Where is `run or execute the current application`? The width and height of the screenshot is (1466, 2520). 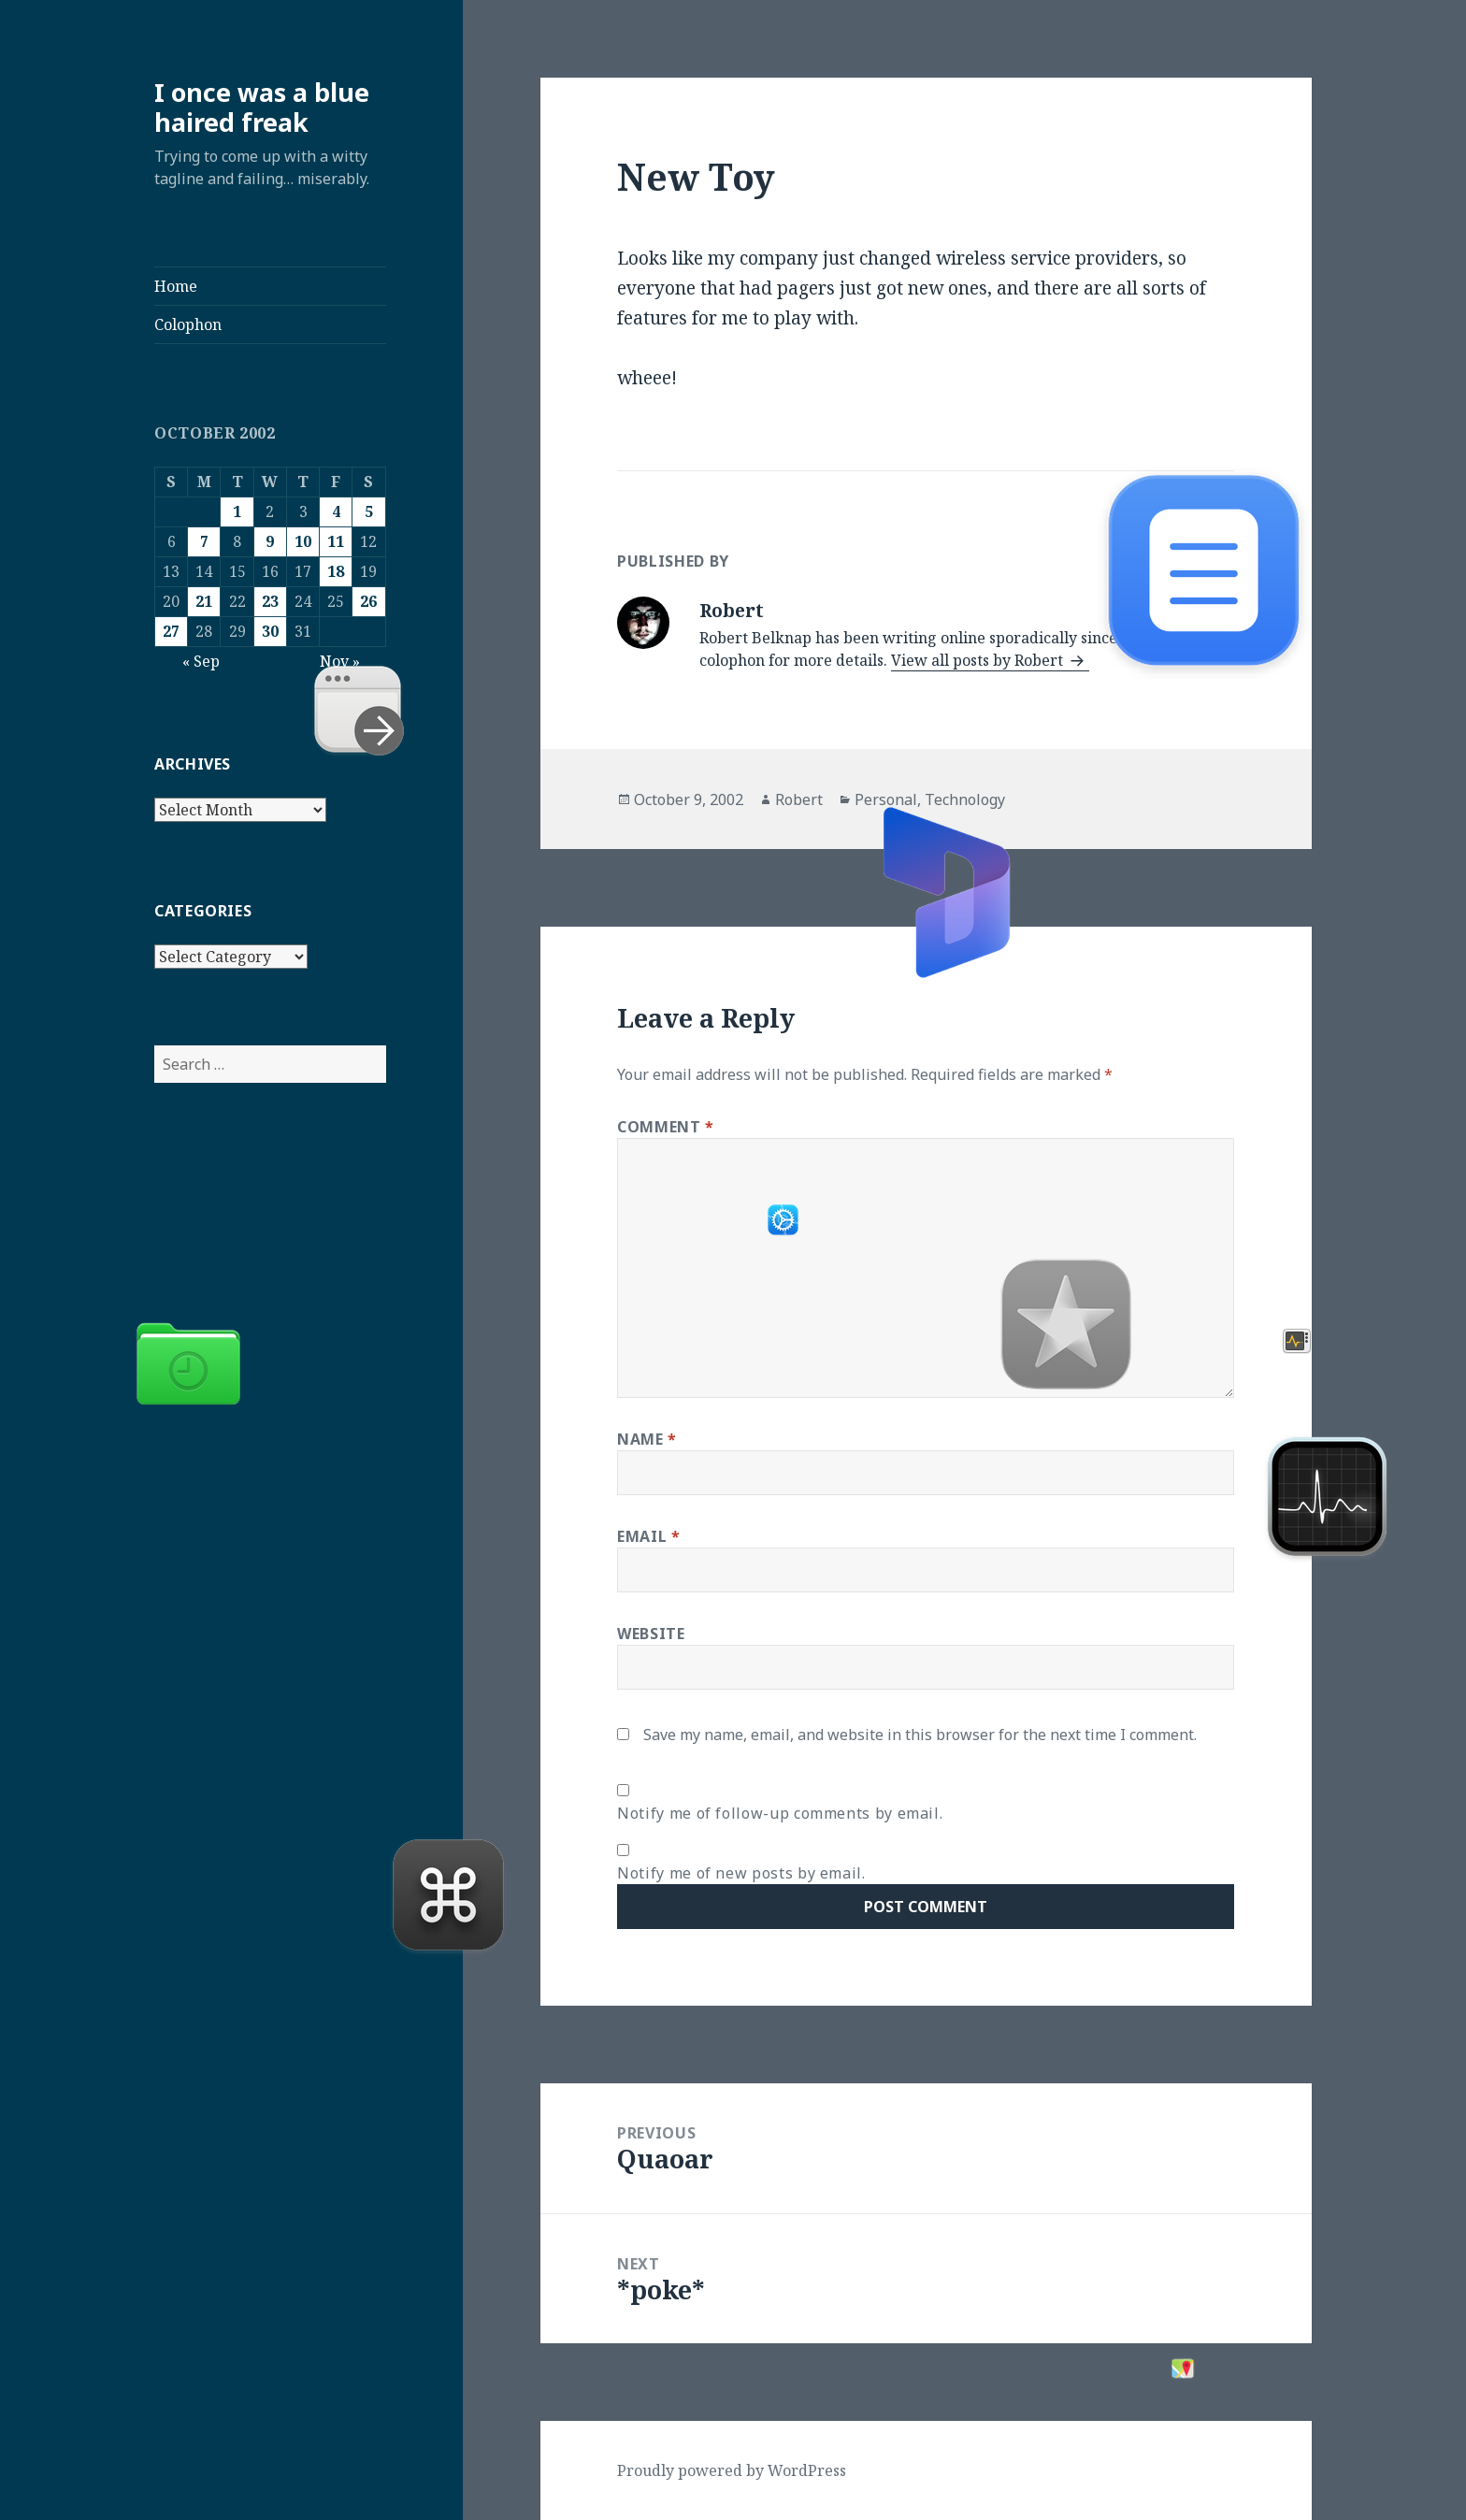
run or execute the current application is located at coordinates (357, 709).